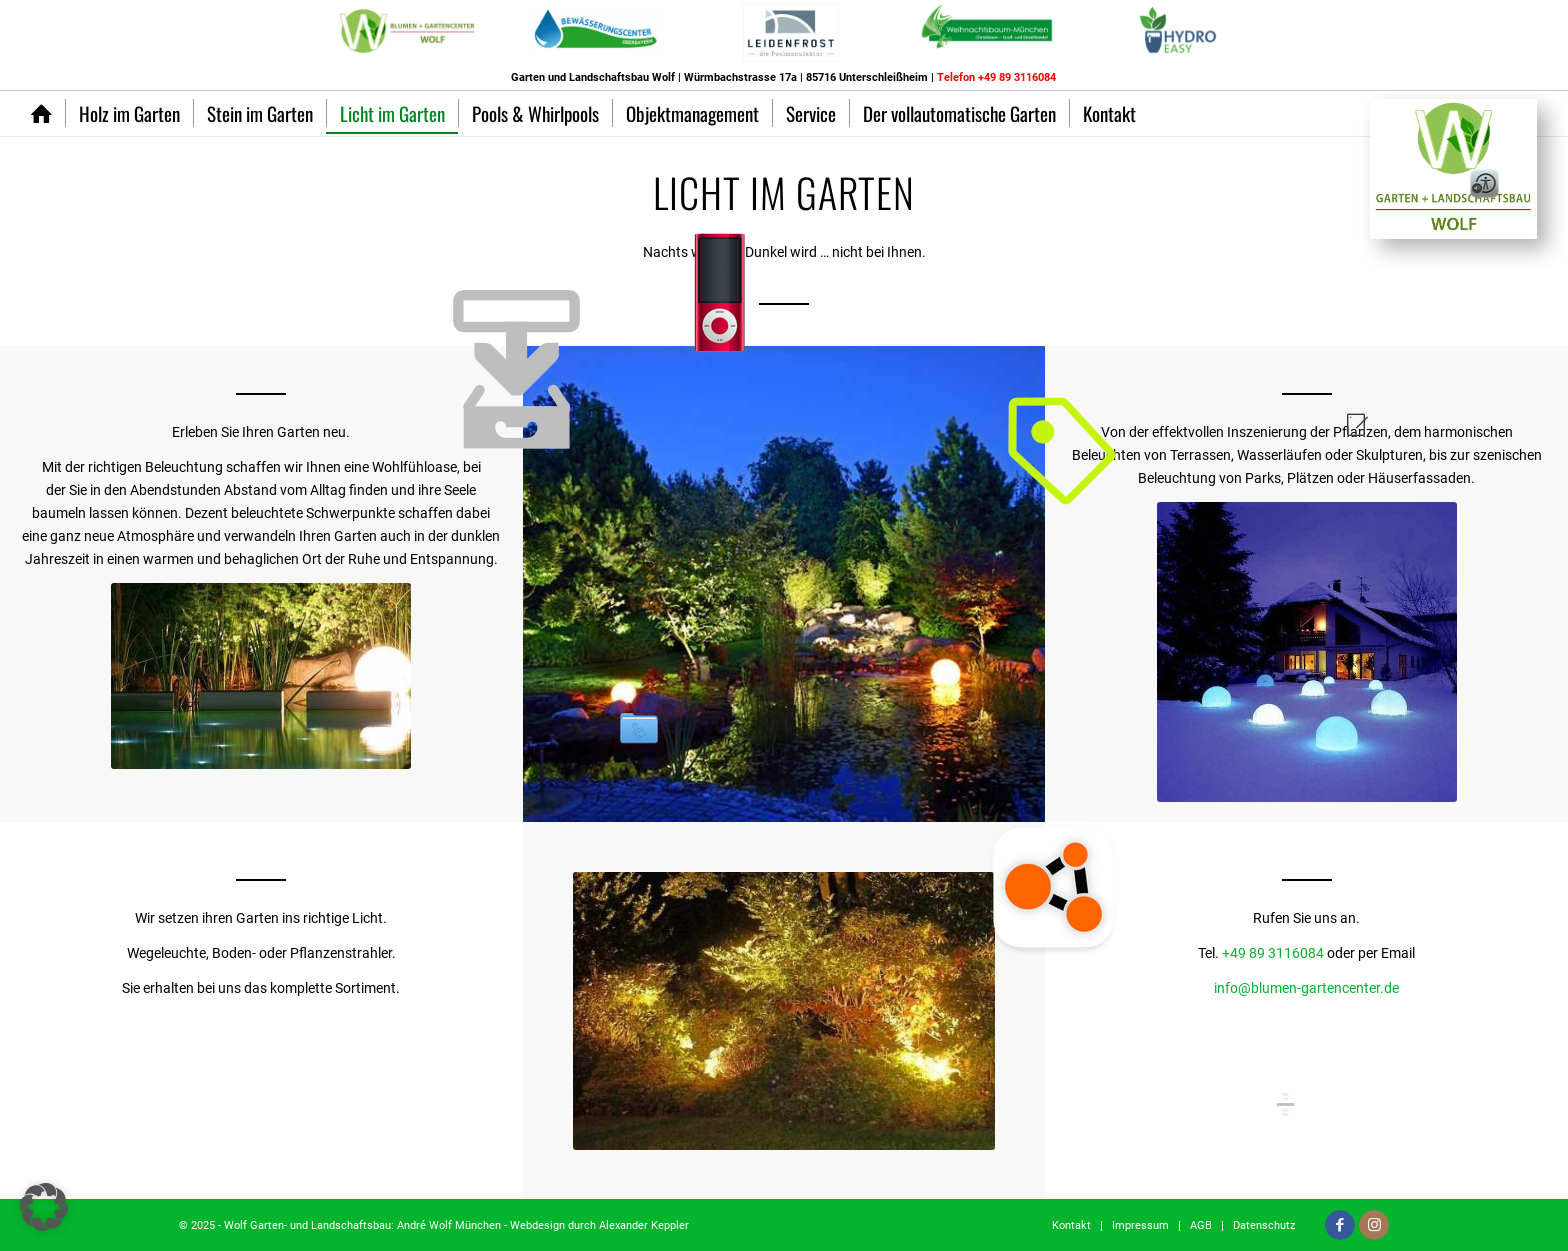 The height and width of the screenshot is (1251, 1568). I want to click on launch BeamNG.drive vehicle simulation game, so click(1053, 887).